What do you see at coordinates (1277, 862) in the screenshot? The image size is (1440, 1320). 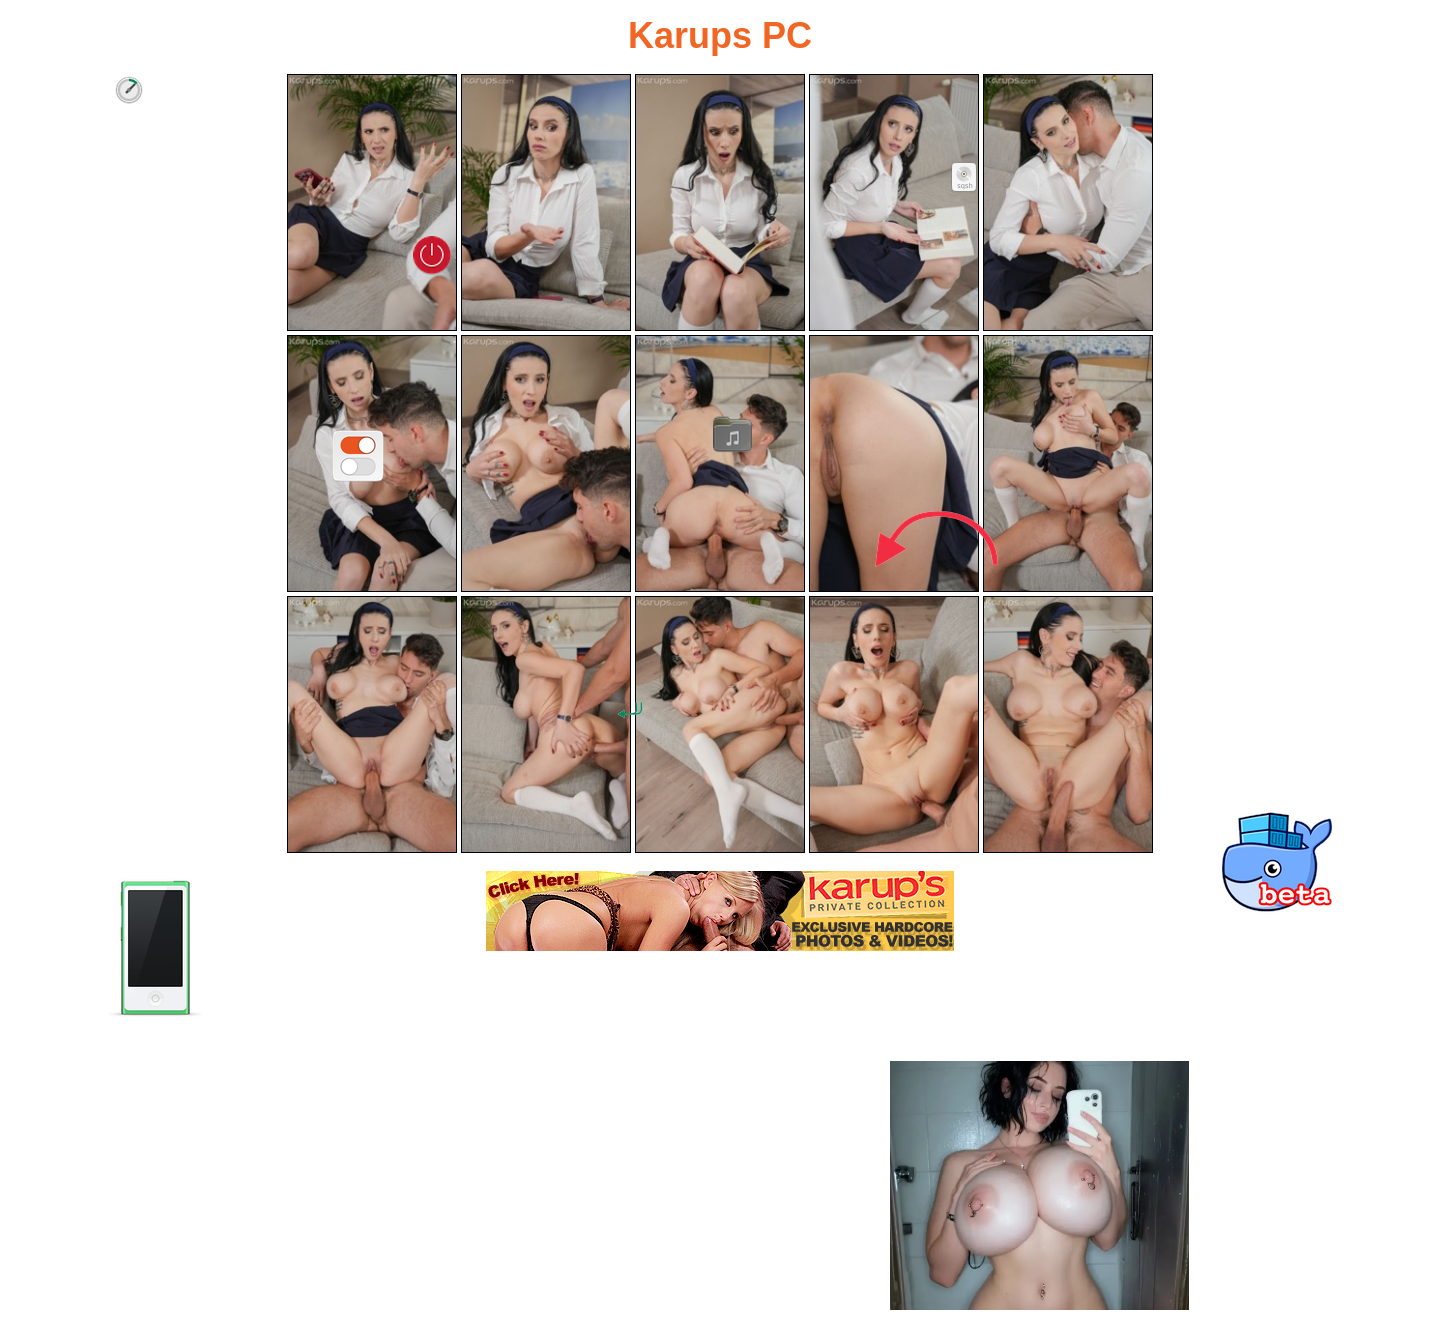 I see `launch Docker container platform` at bounding box center [1277, 862].